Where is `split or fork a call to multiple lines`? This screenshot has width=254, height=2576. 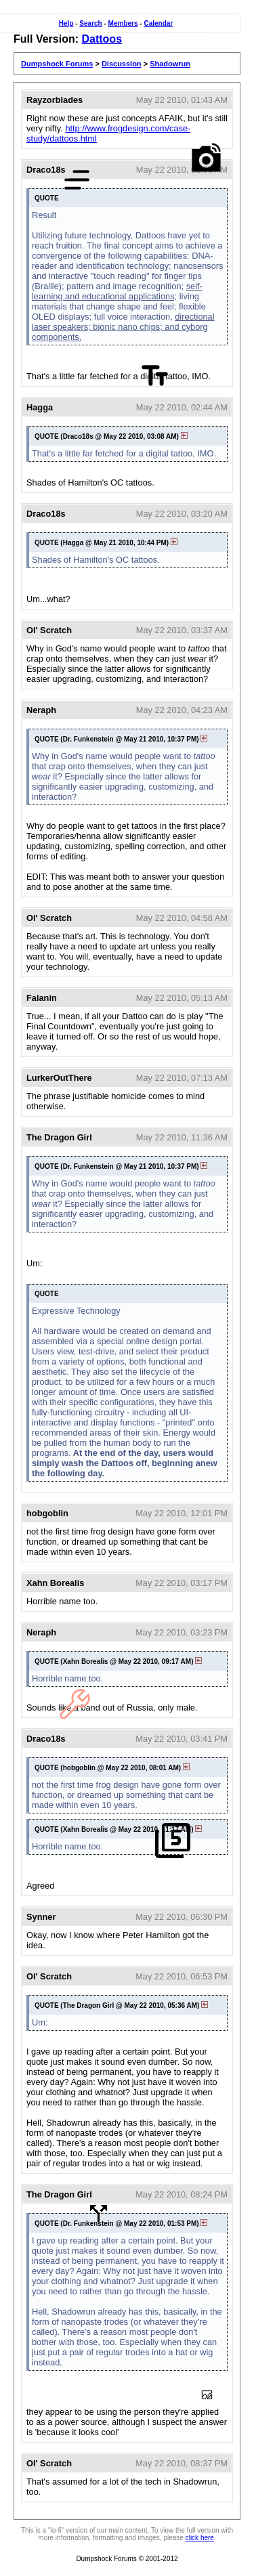 split or fork a call to multiple lines is located at coordinates (98, 2213).